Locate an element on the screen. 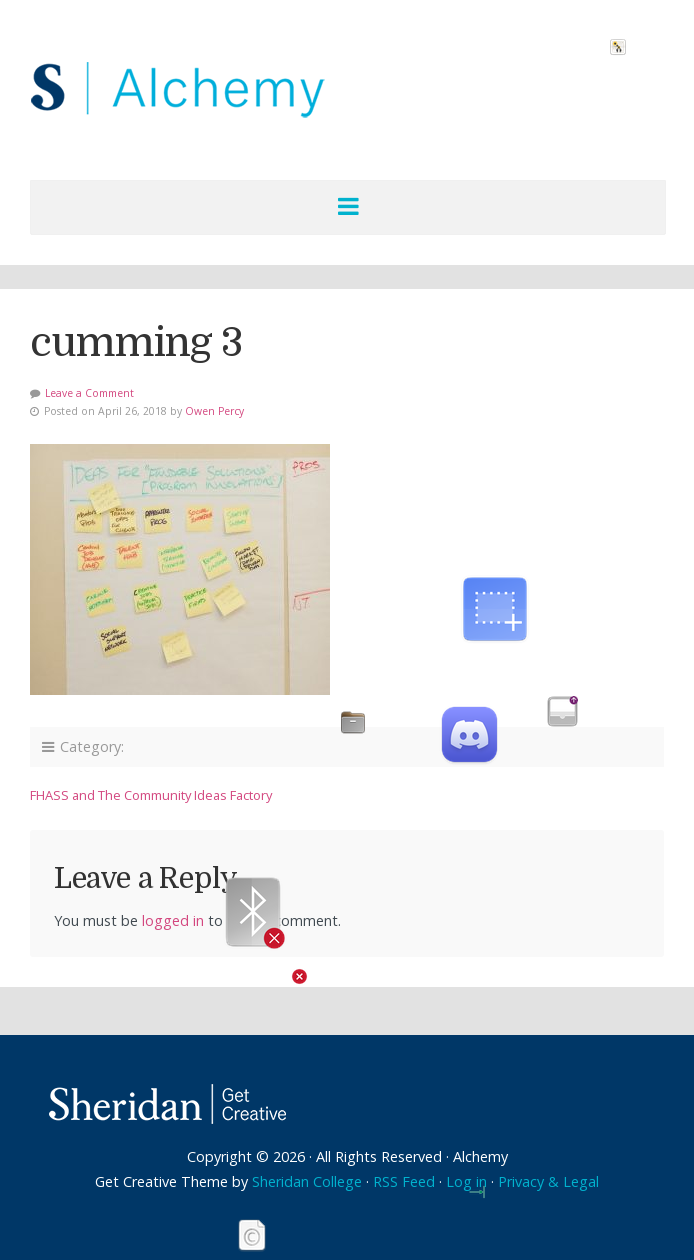 This screenshot has width=694, height=1260. take a screenshot is located at coordinates (495, 609).